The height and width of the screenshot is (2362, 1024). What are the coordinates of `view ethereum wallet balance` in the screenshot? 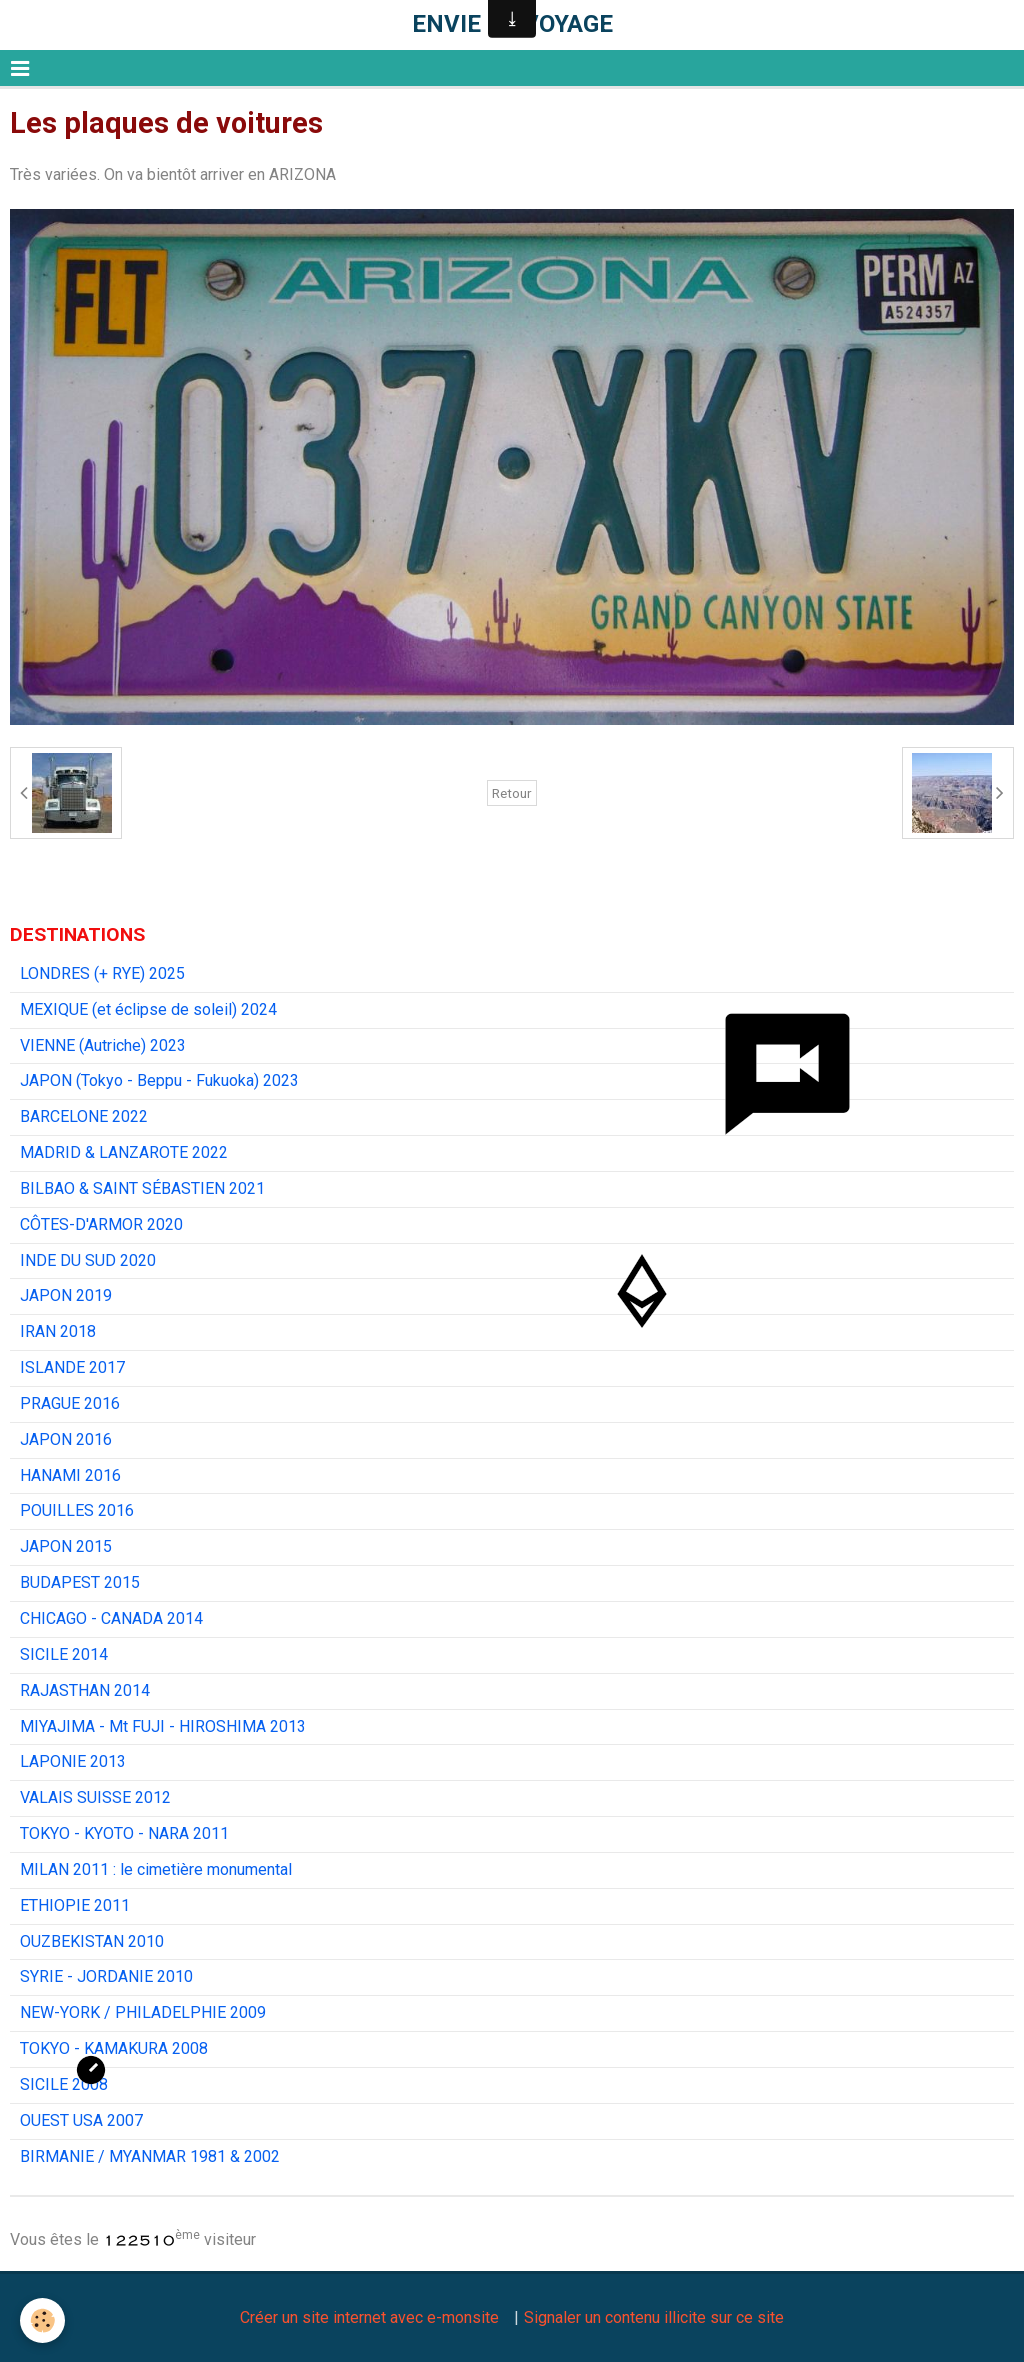 It's located at (642, 1291).